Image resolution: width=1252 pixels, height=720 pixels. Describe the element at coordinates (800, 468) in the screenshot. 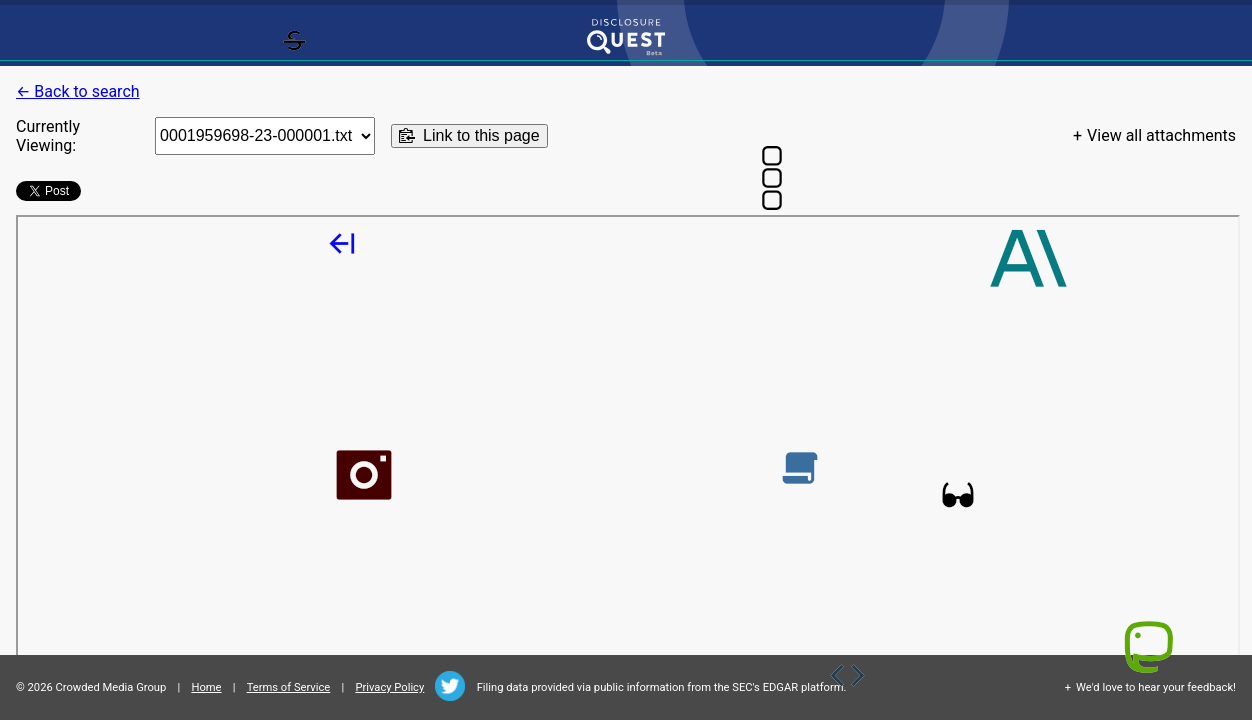

I see `view document or file details` at that location.